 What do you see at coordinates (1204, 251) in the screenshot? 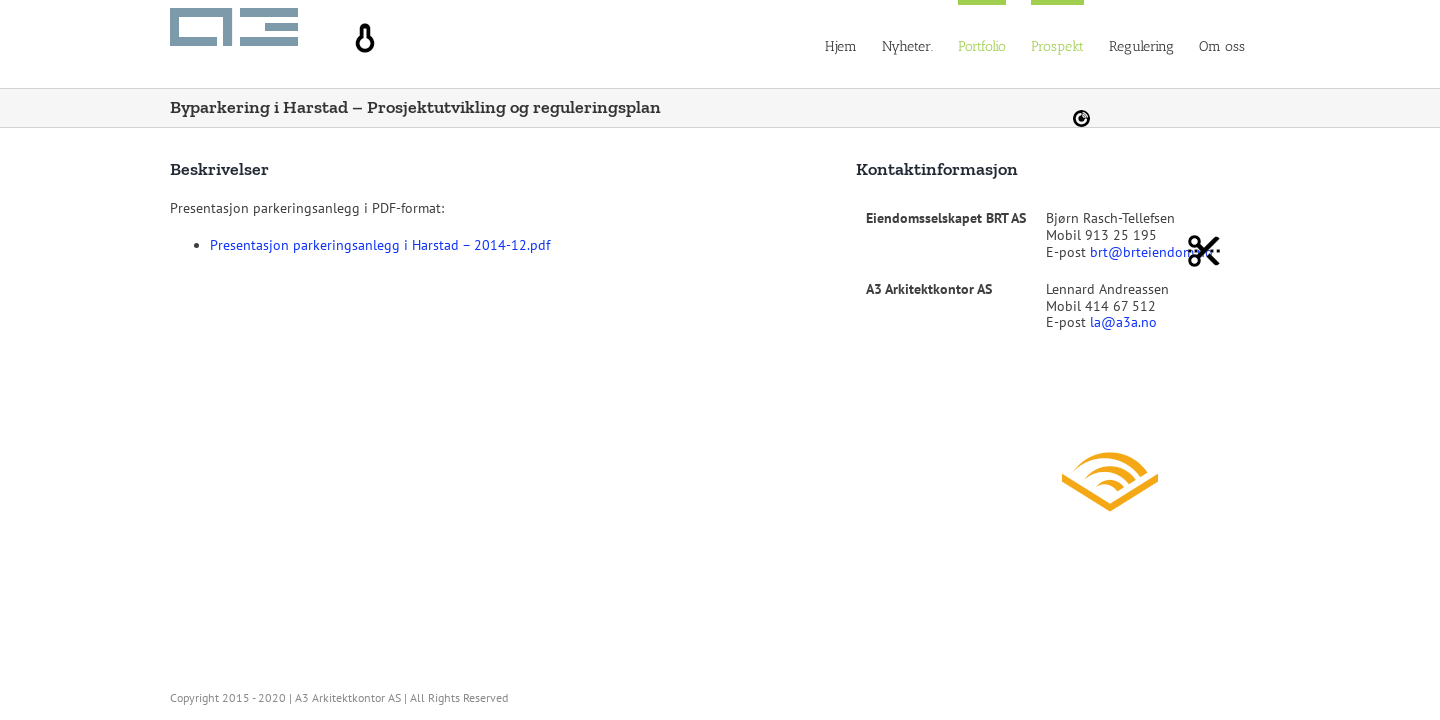
I see `cut selected content to clipboard` at bounding box center [1204, 251].